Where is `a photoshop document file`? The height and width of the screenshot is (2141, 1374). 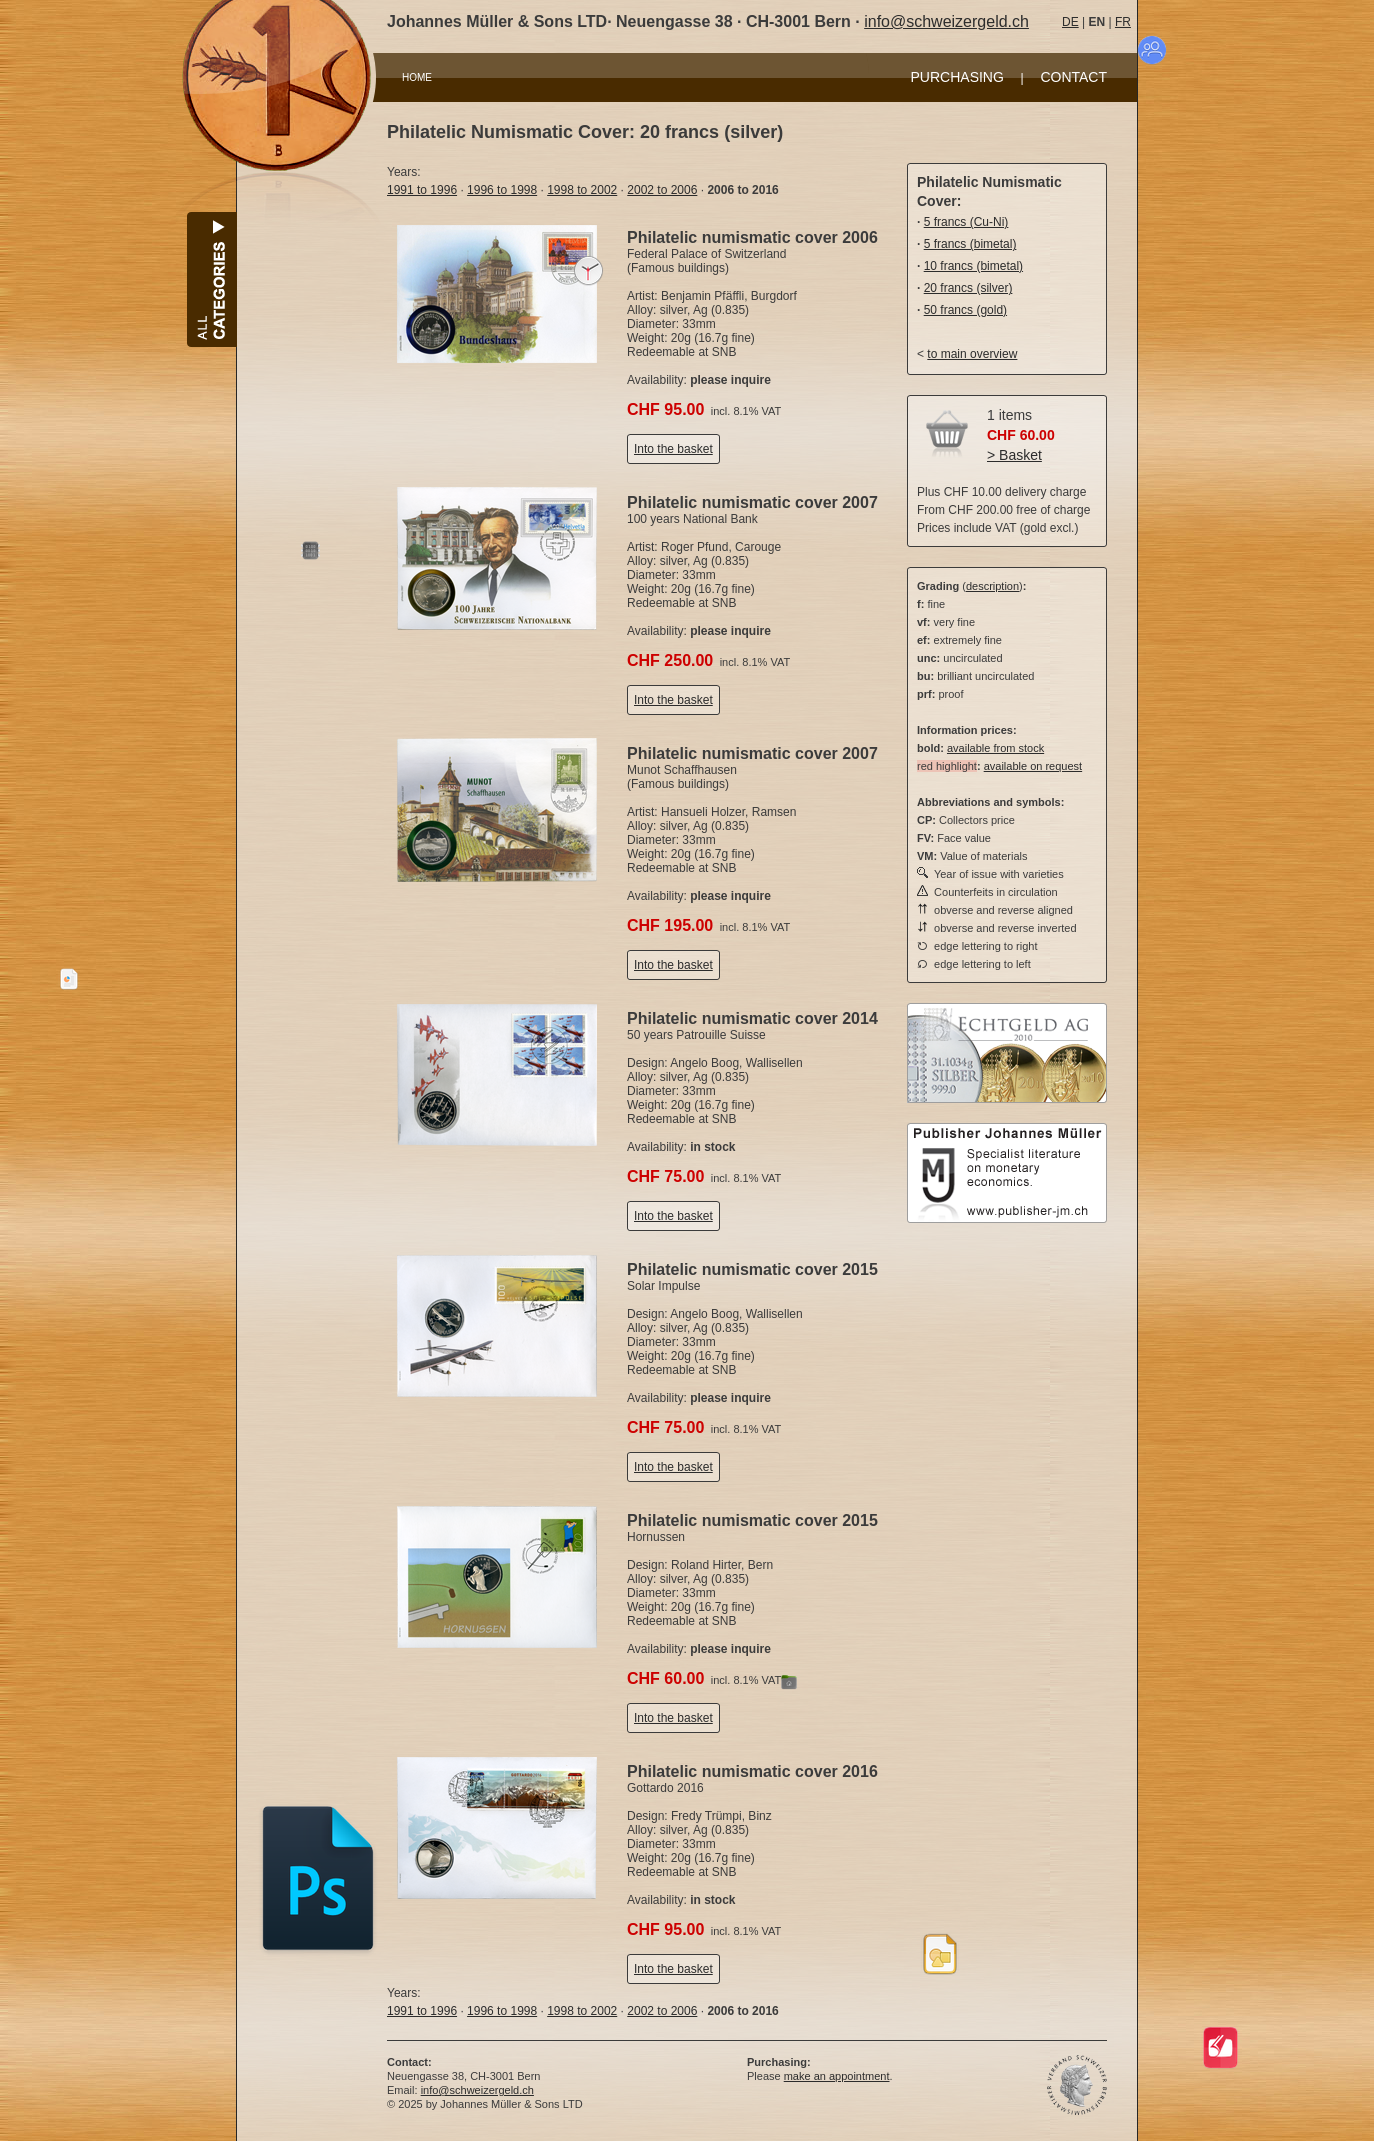 a photoshop document file is located at coordinates (318, 1878).